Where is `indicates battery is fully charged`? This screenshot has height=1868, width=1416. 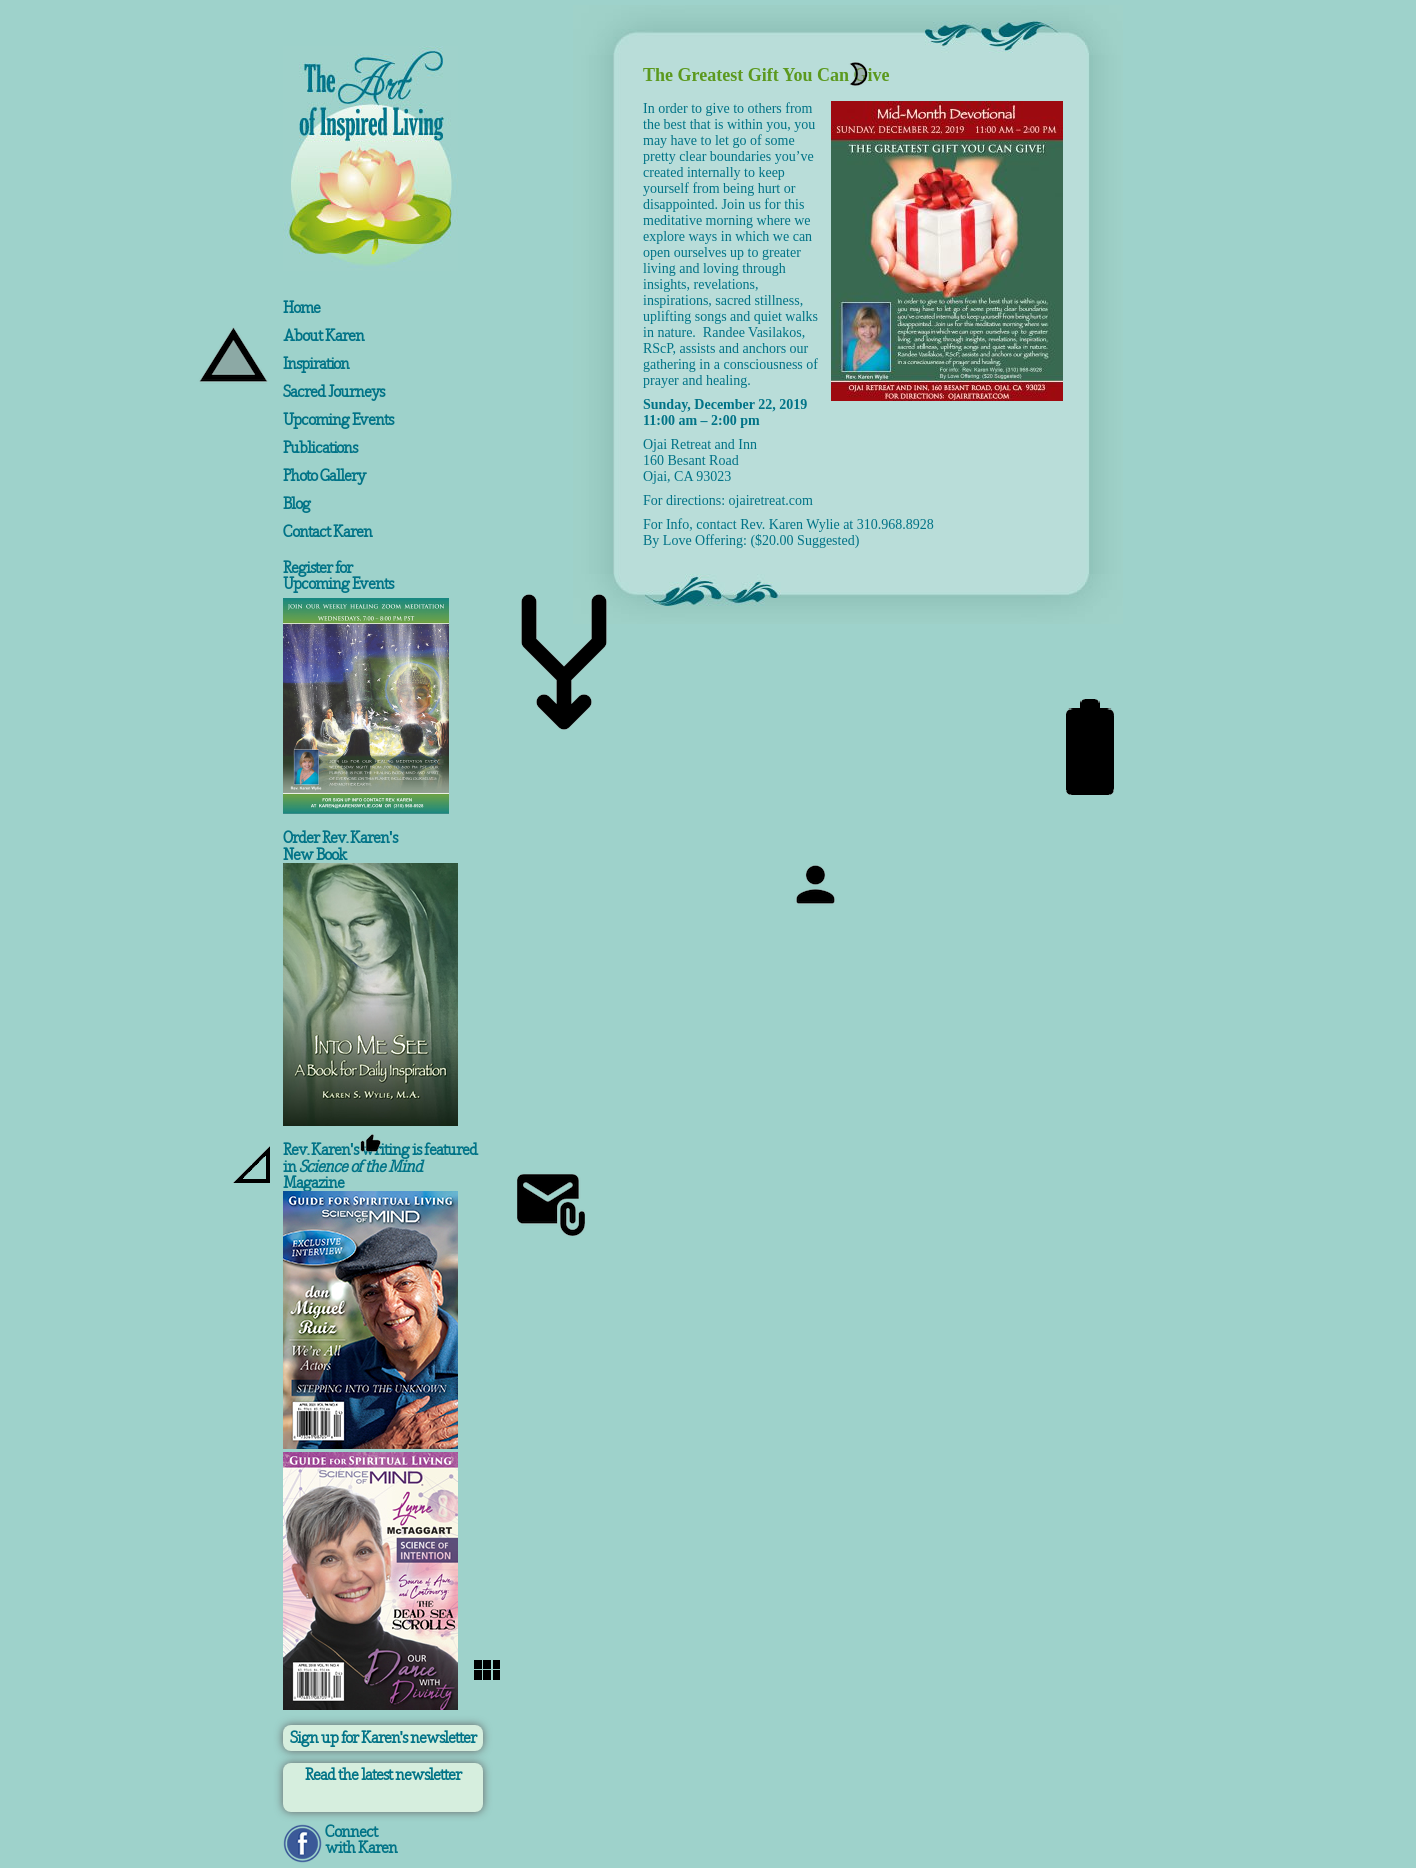
indicates battery is fully charged is located at coordinates (1090, 747).